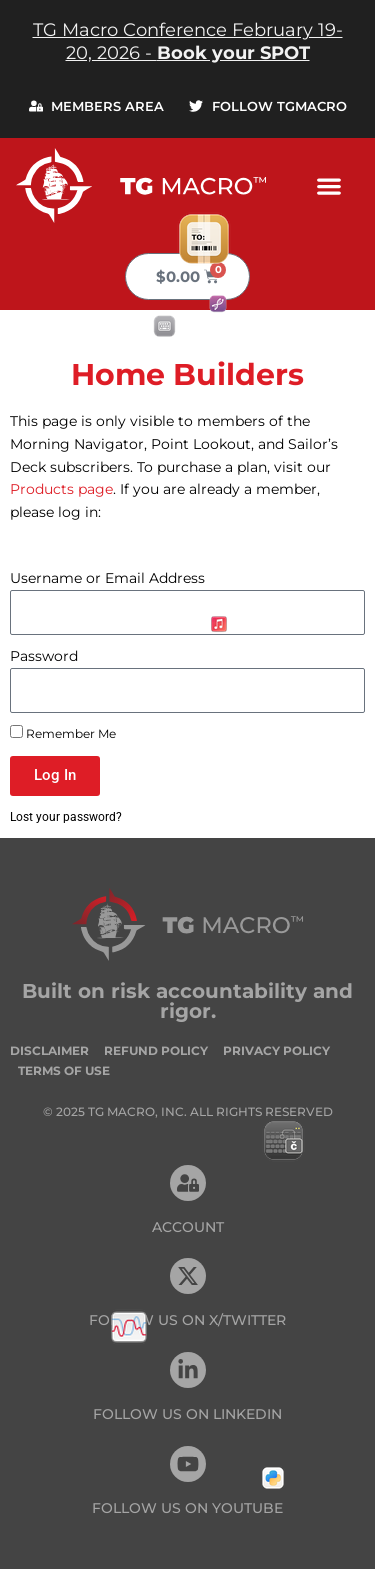  What do you see at coordinates (129, 1327) in the screenshot?
I see `open power statistics app` at bounding box center [129, 1327].